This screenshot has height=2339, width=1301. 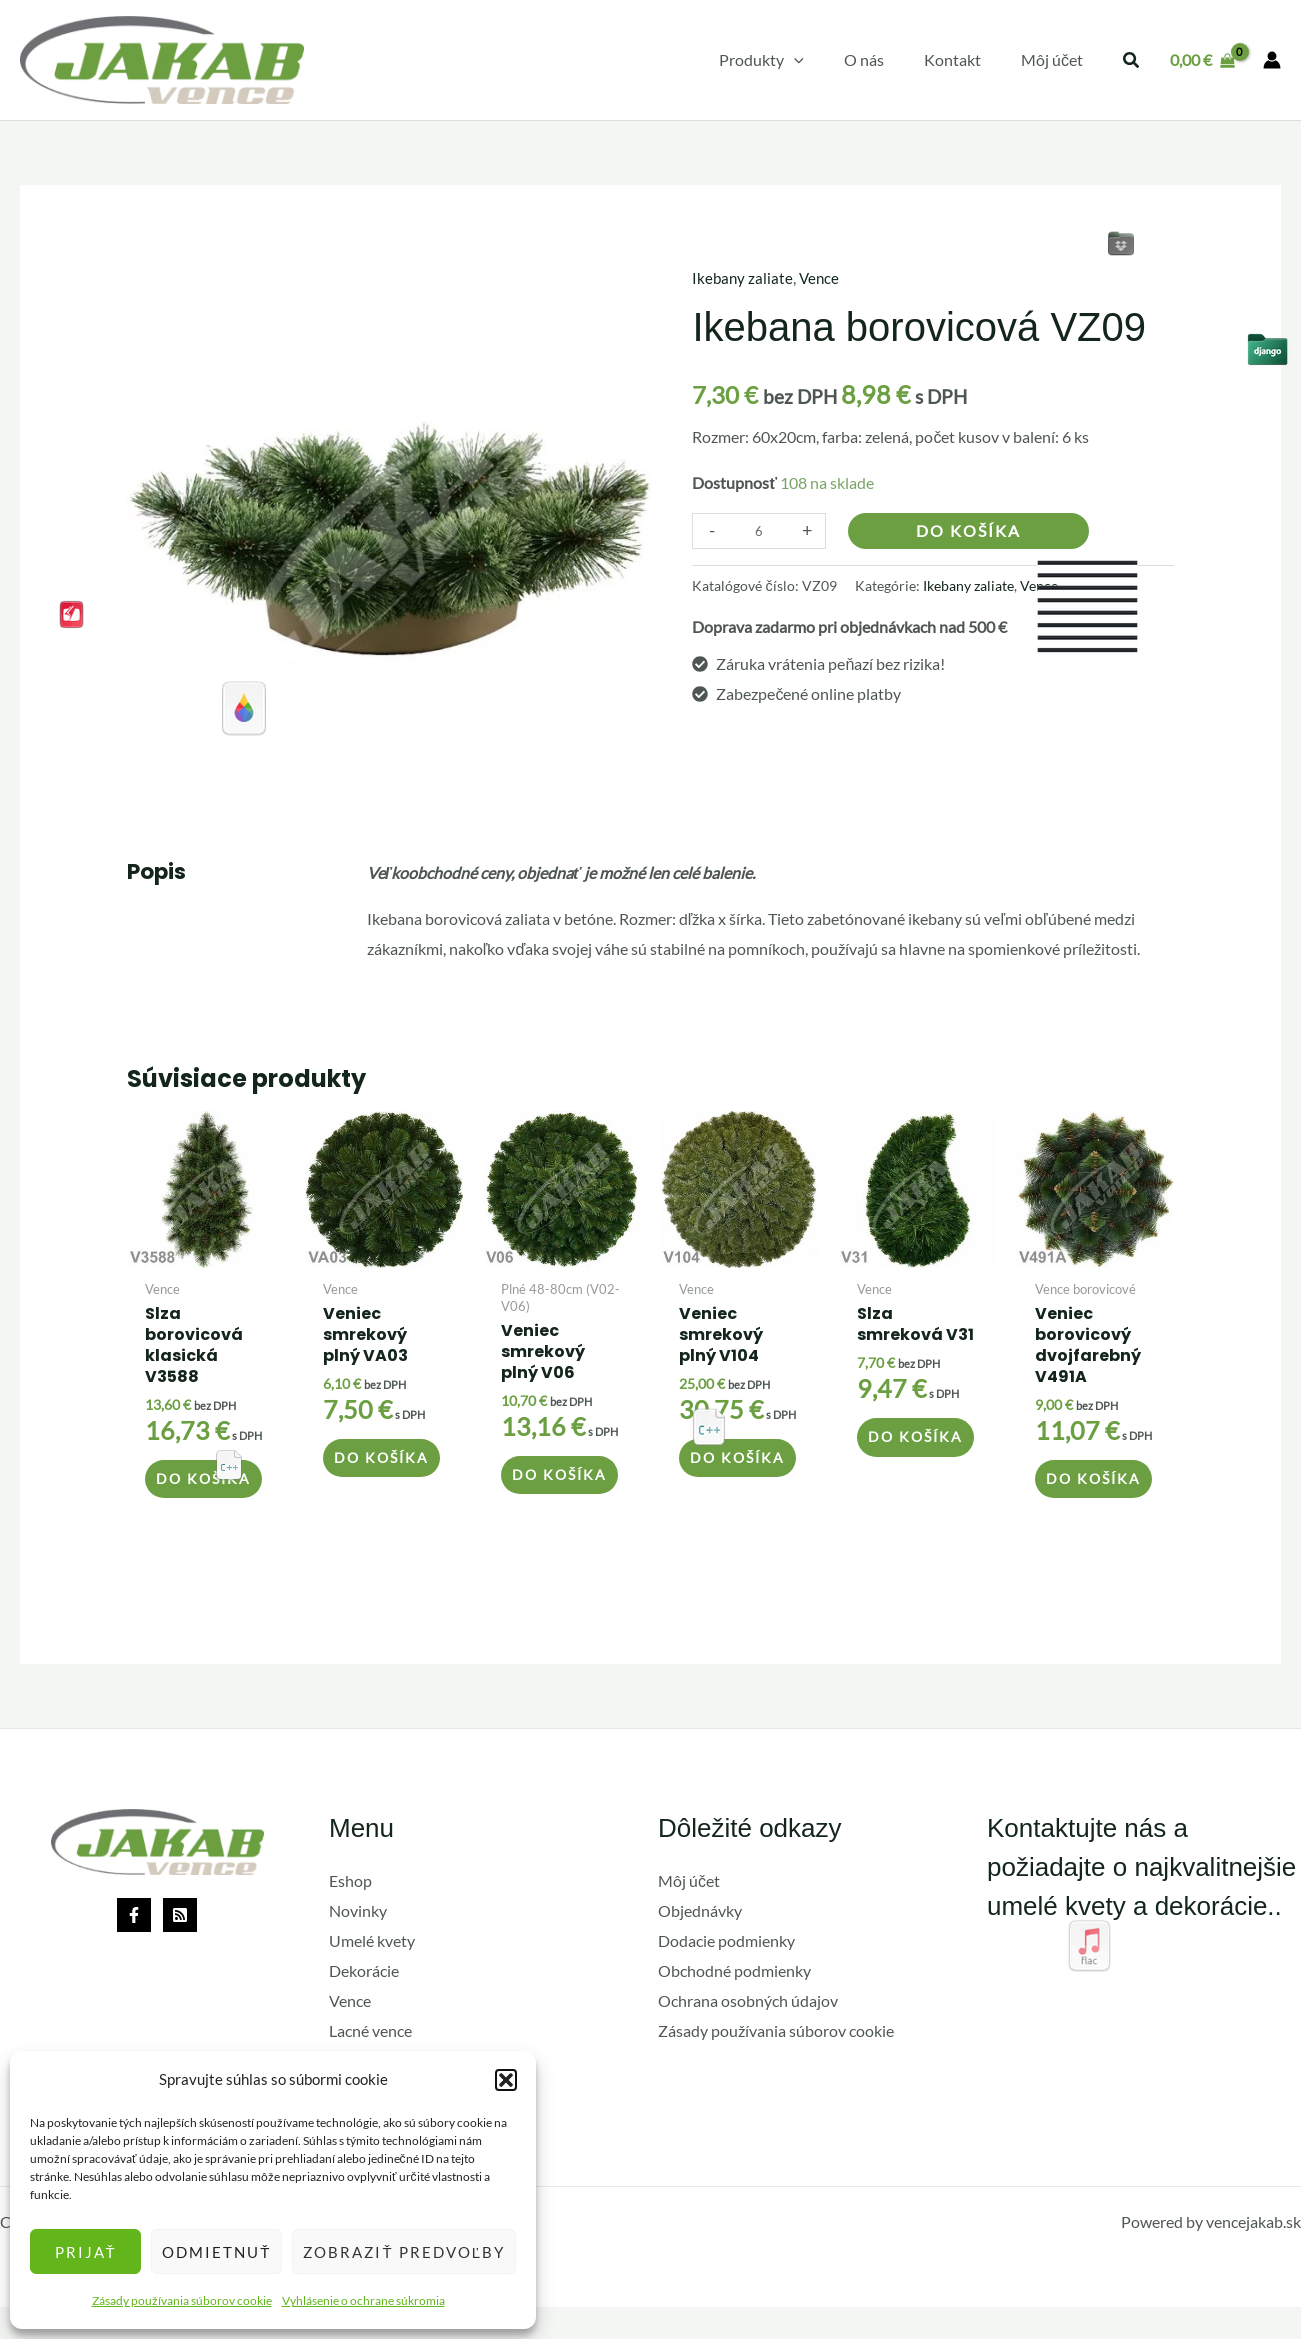 I want to click on an ICC color profile file, so click(x=244, y=708).